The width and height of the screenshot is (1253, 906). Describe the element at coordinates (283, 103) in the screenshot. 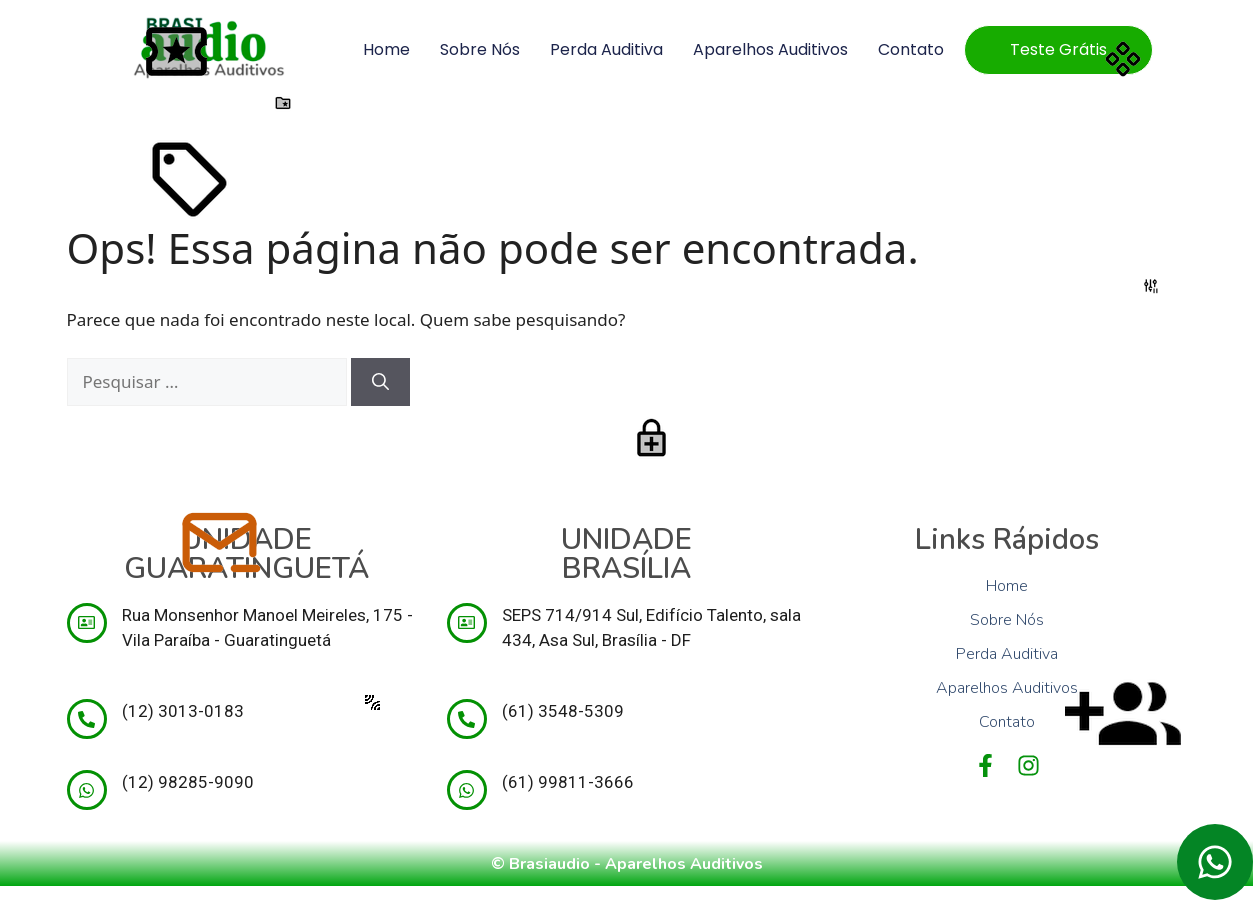

I see `access starred or favorite folders` at that location.